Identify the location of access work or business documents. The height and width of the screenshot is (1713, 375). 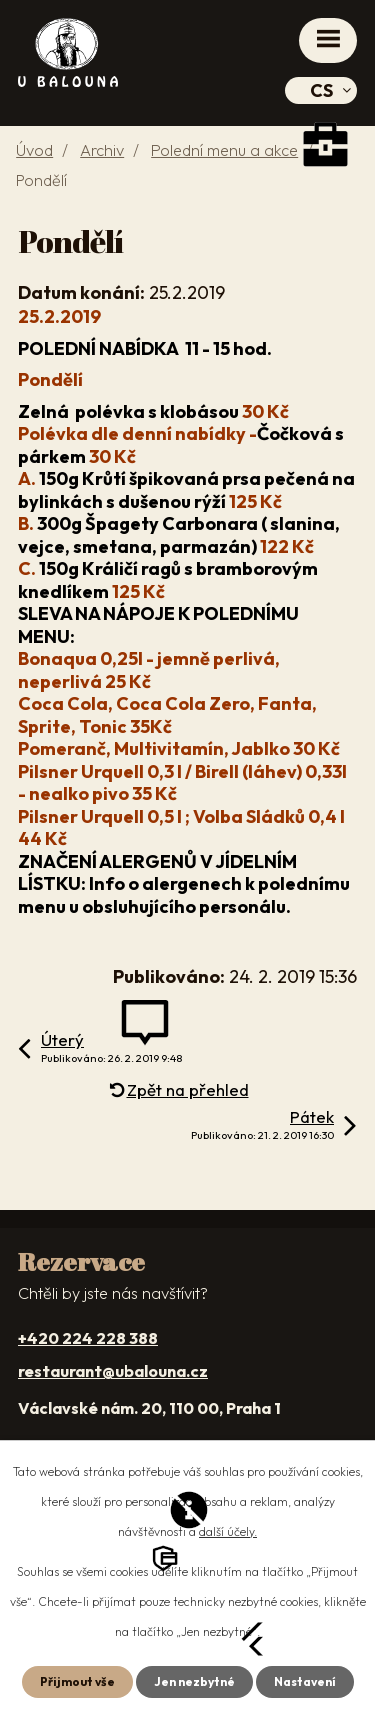
(325, 146).